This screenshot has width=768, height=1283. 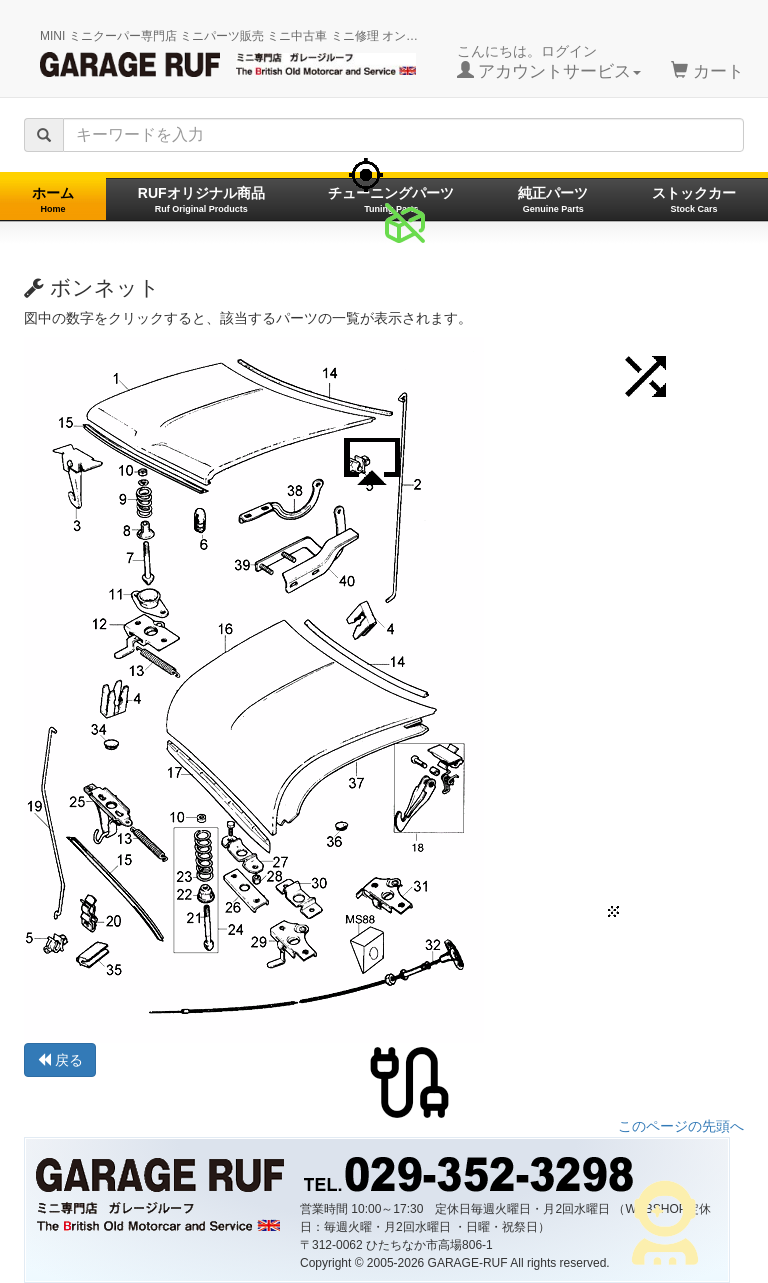 What do you see at coordinates (409, 1082) in the screenshot?
I see `connect or manage cable connections` at bounding box center [409, 1082].